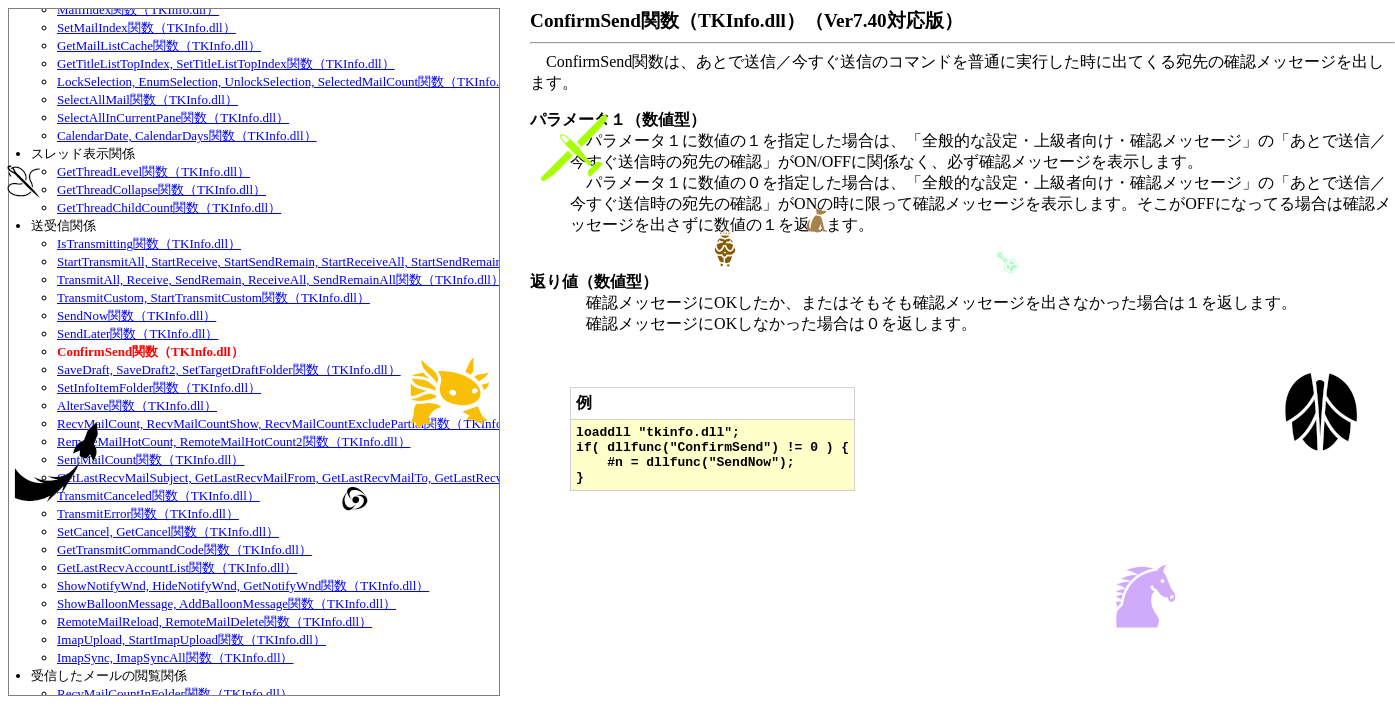  Describe the element at coordinates (1147, 596) in the screenshot. I see `select the knight piece in a chess game` at that location.